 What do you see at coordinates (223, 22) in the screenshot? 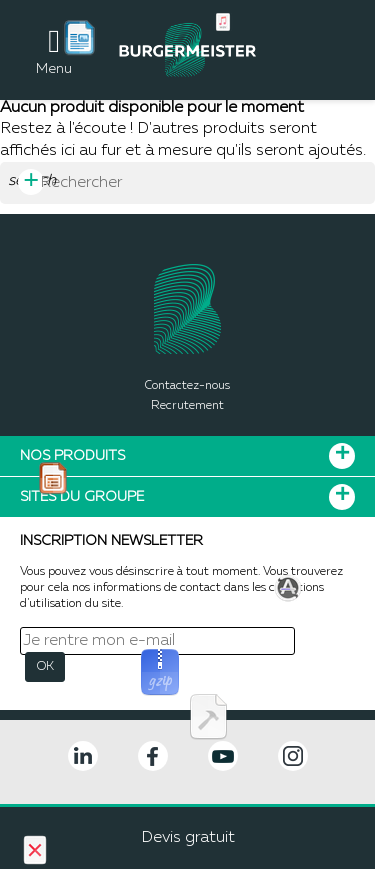
I see `a wav audio file` at bounding box center [223, 22].